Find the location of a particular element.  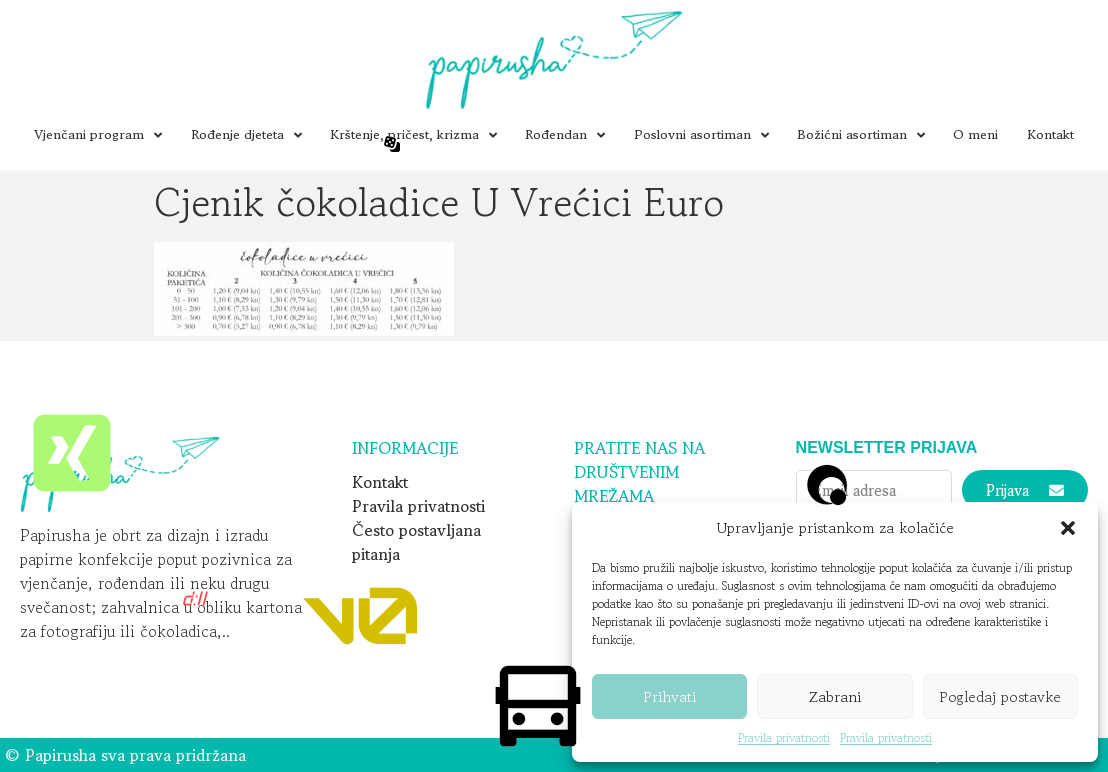

randomize or shuffle content is located at coordinates (392, 144).